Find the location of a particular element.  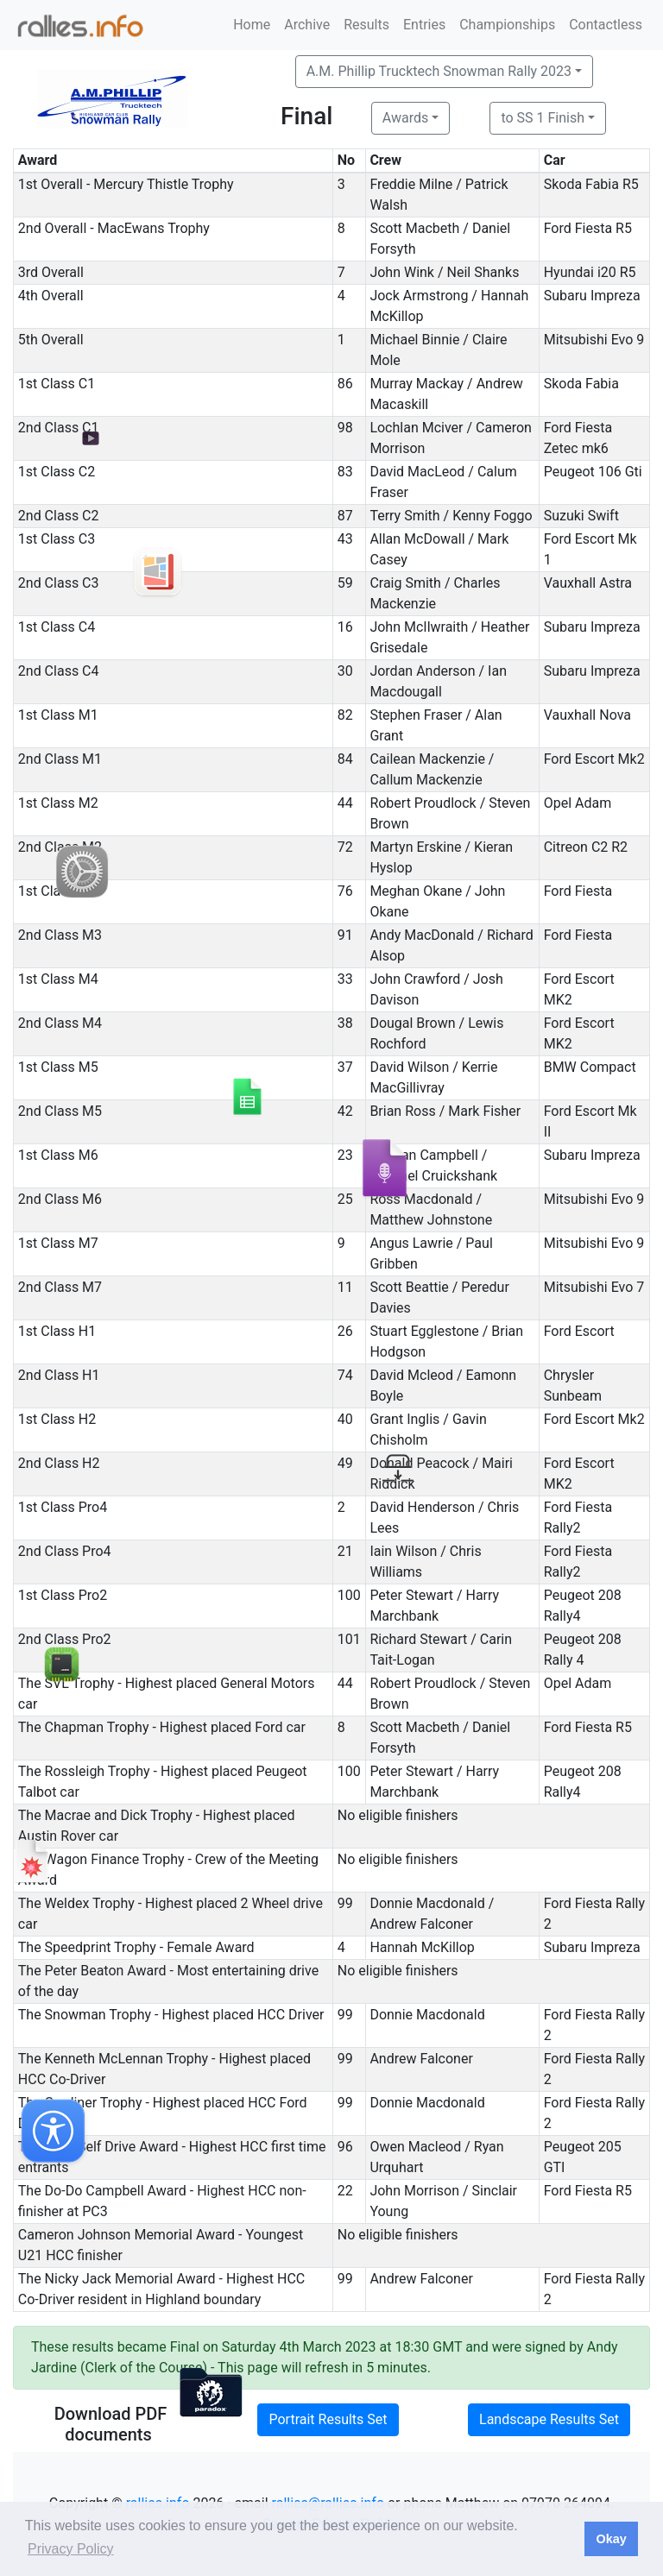

open an opendocument spreadsheet template file is located at coordinates (247, 1097).